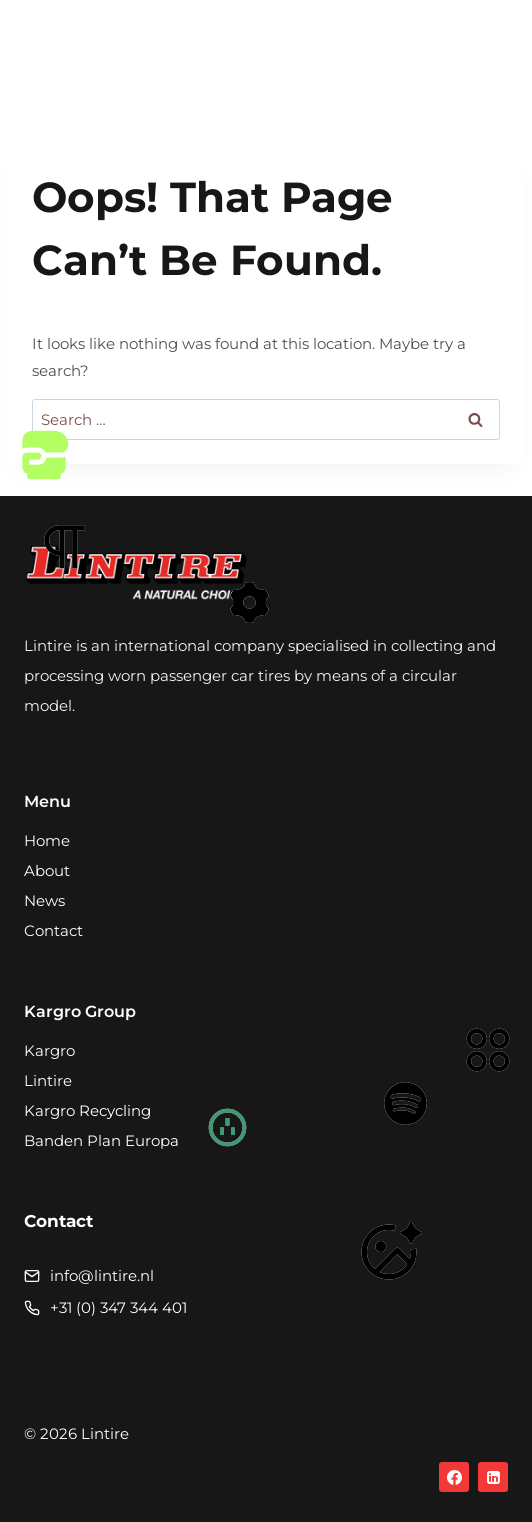  What do you see at coordinates (64, 545) in the screenshot?
I see `insert a paragraph break` at bounding box center [64, 545].